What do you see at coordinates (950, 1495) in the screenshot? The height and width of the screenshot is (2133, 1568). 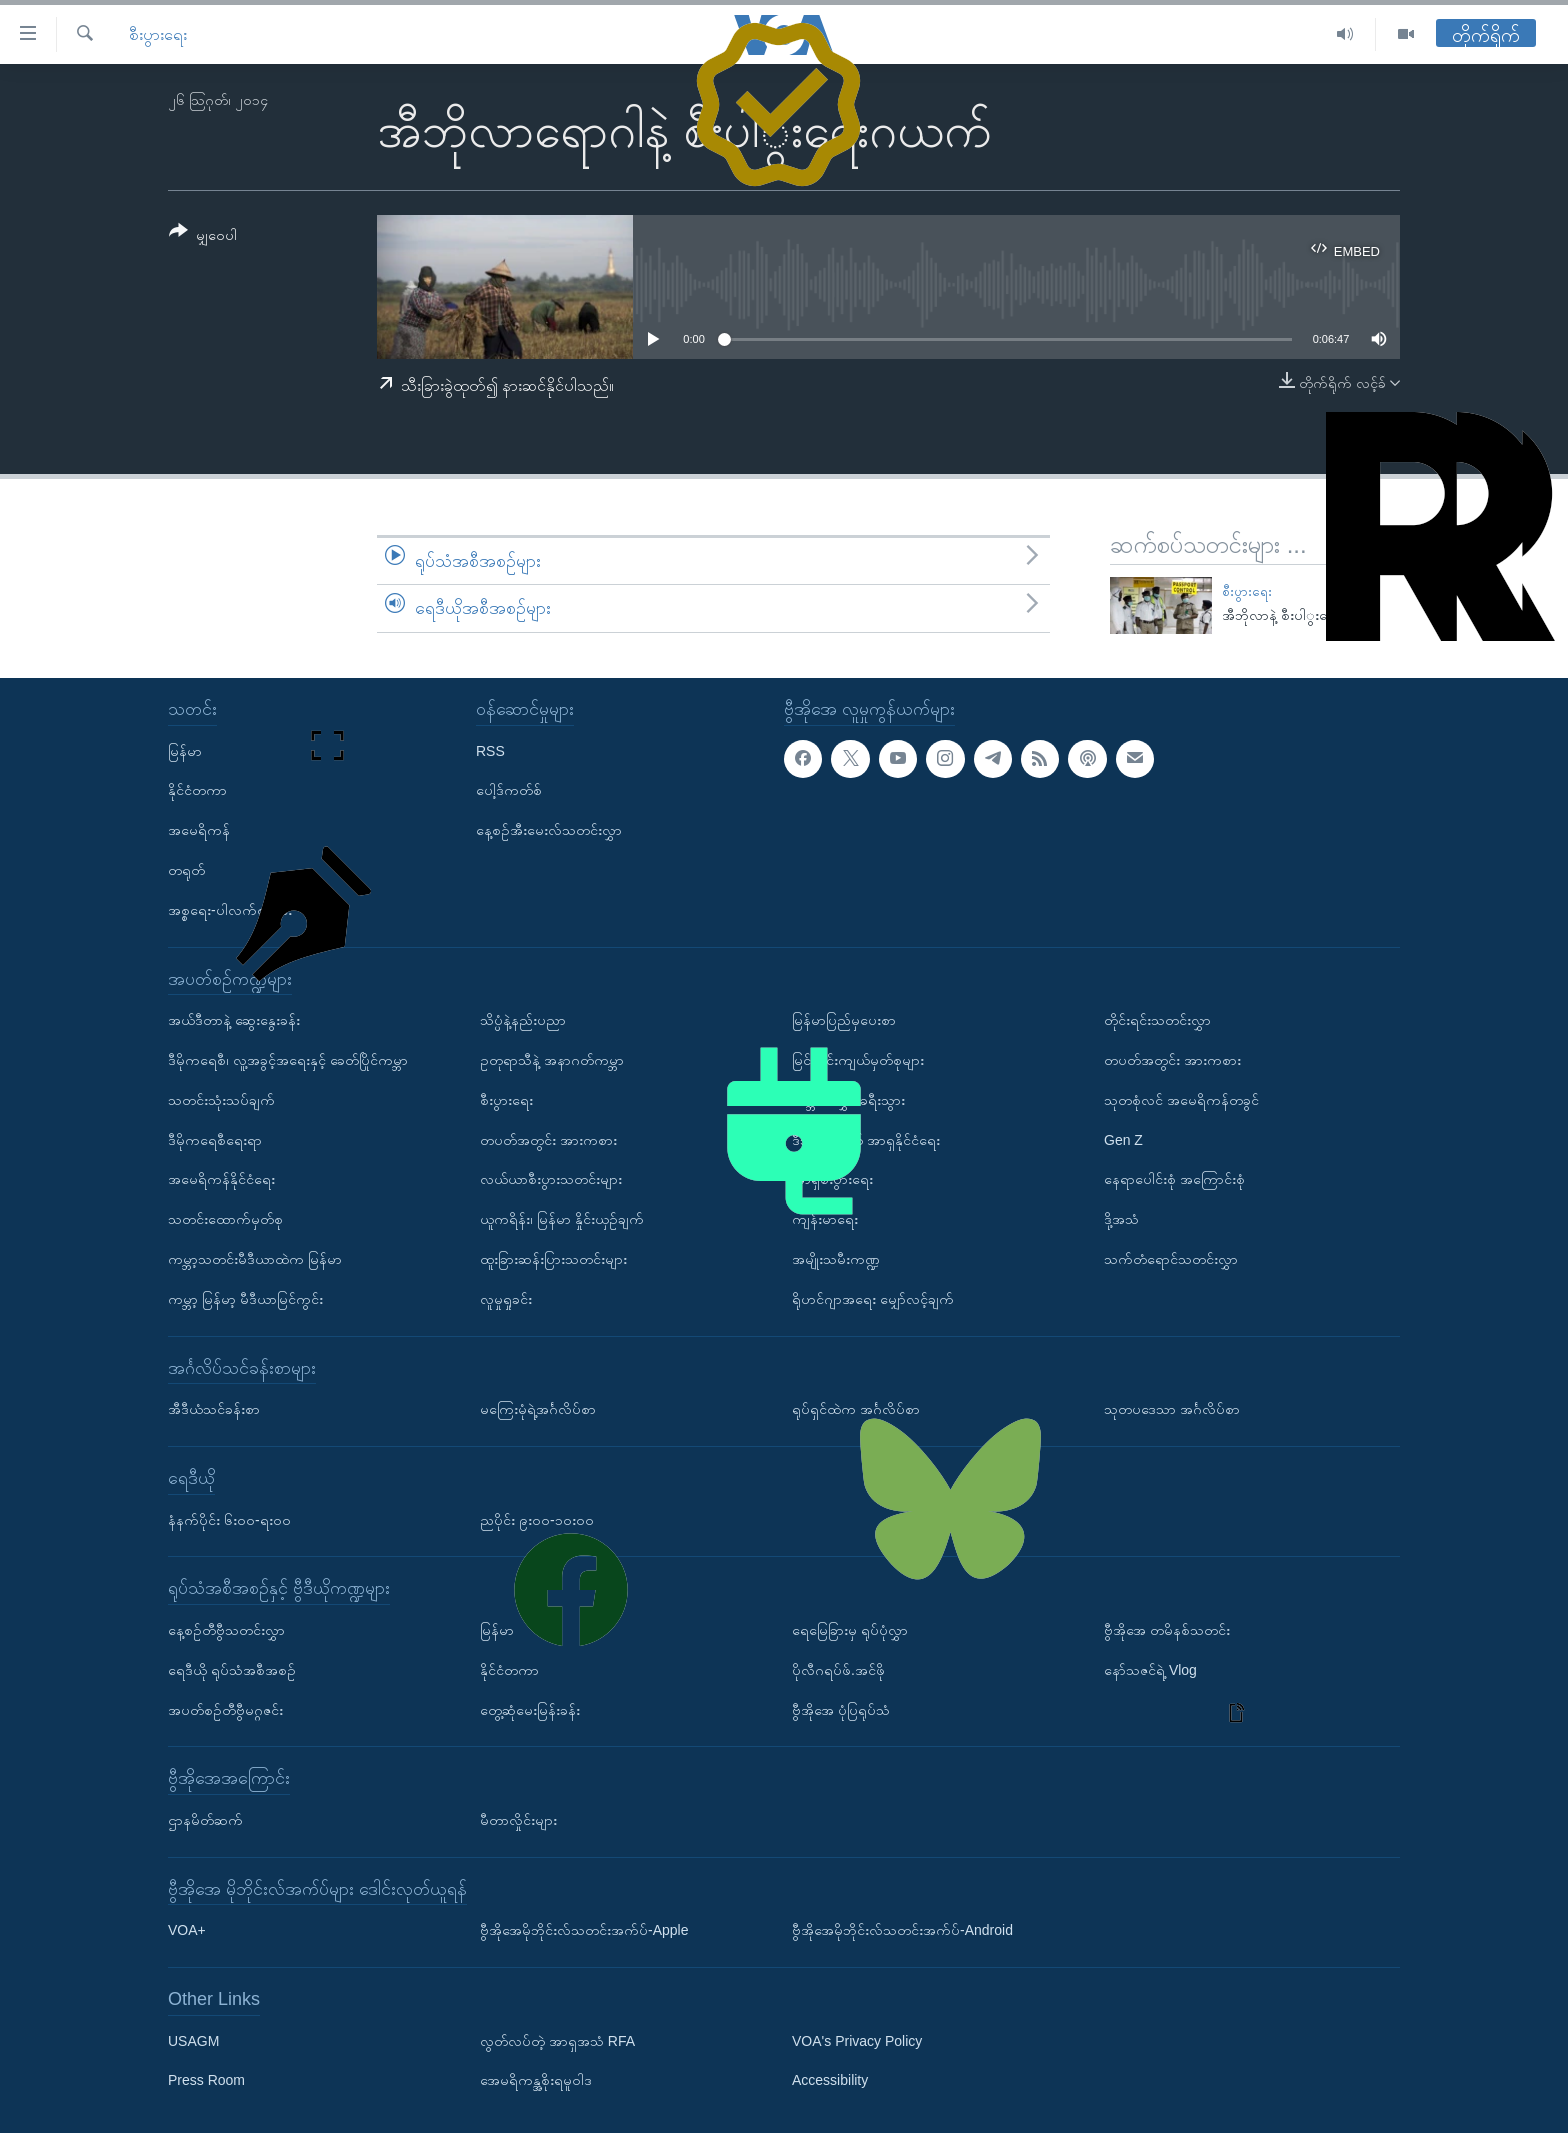 I see `open the Bluesky app` at bounding box center [950, 1495].